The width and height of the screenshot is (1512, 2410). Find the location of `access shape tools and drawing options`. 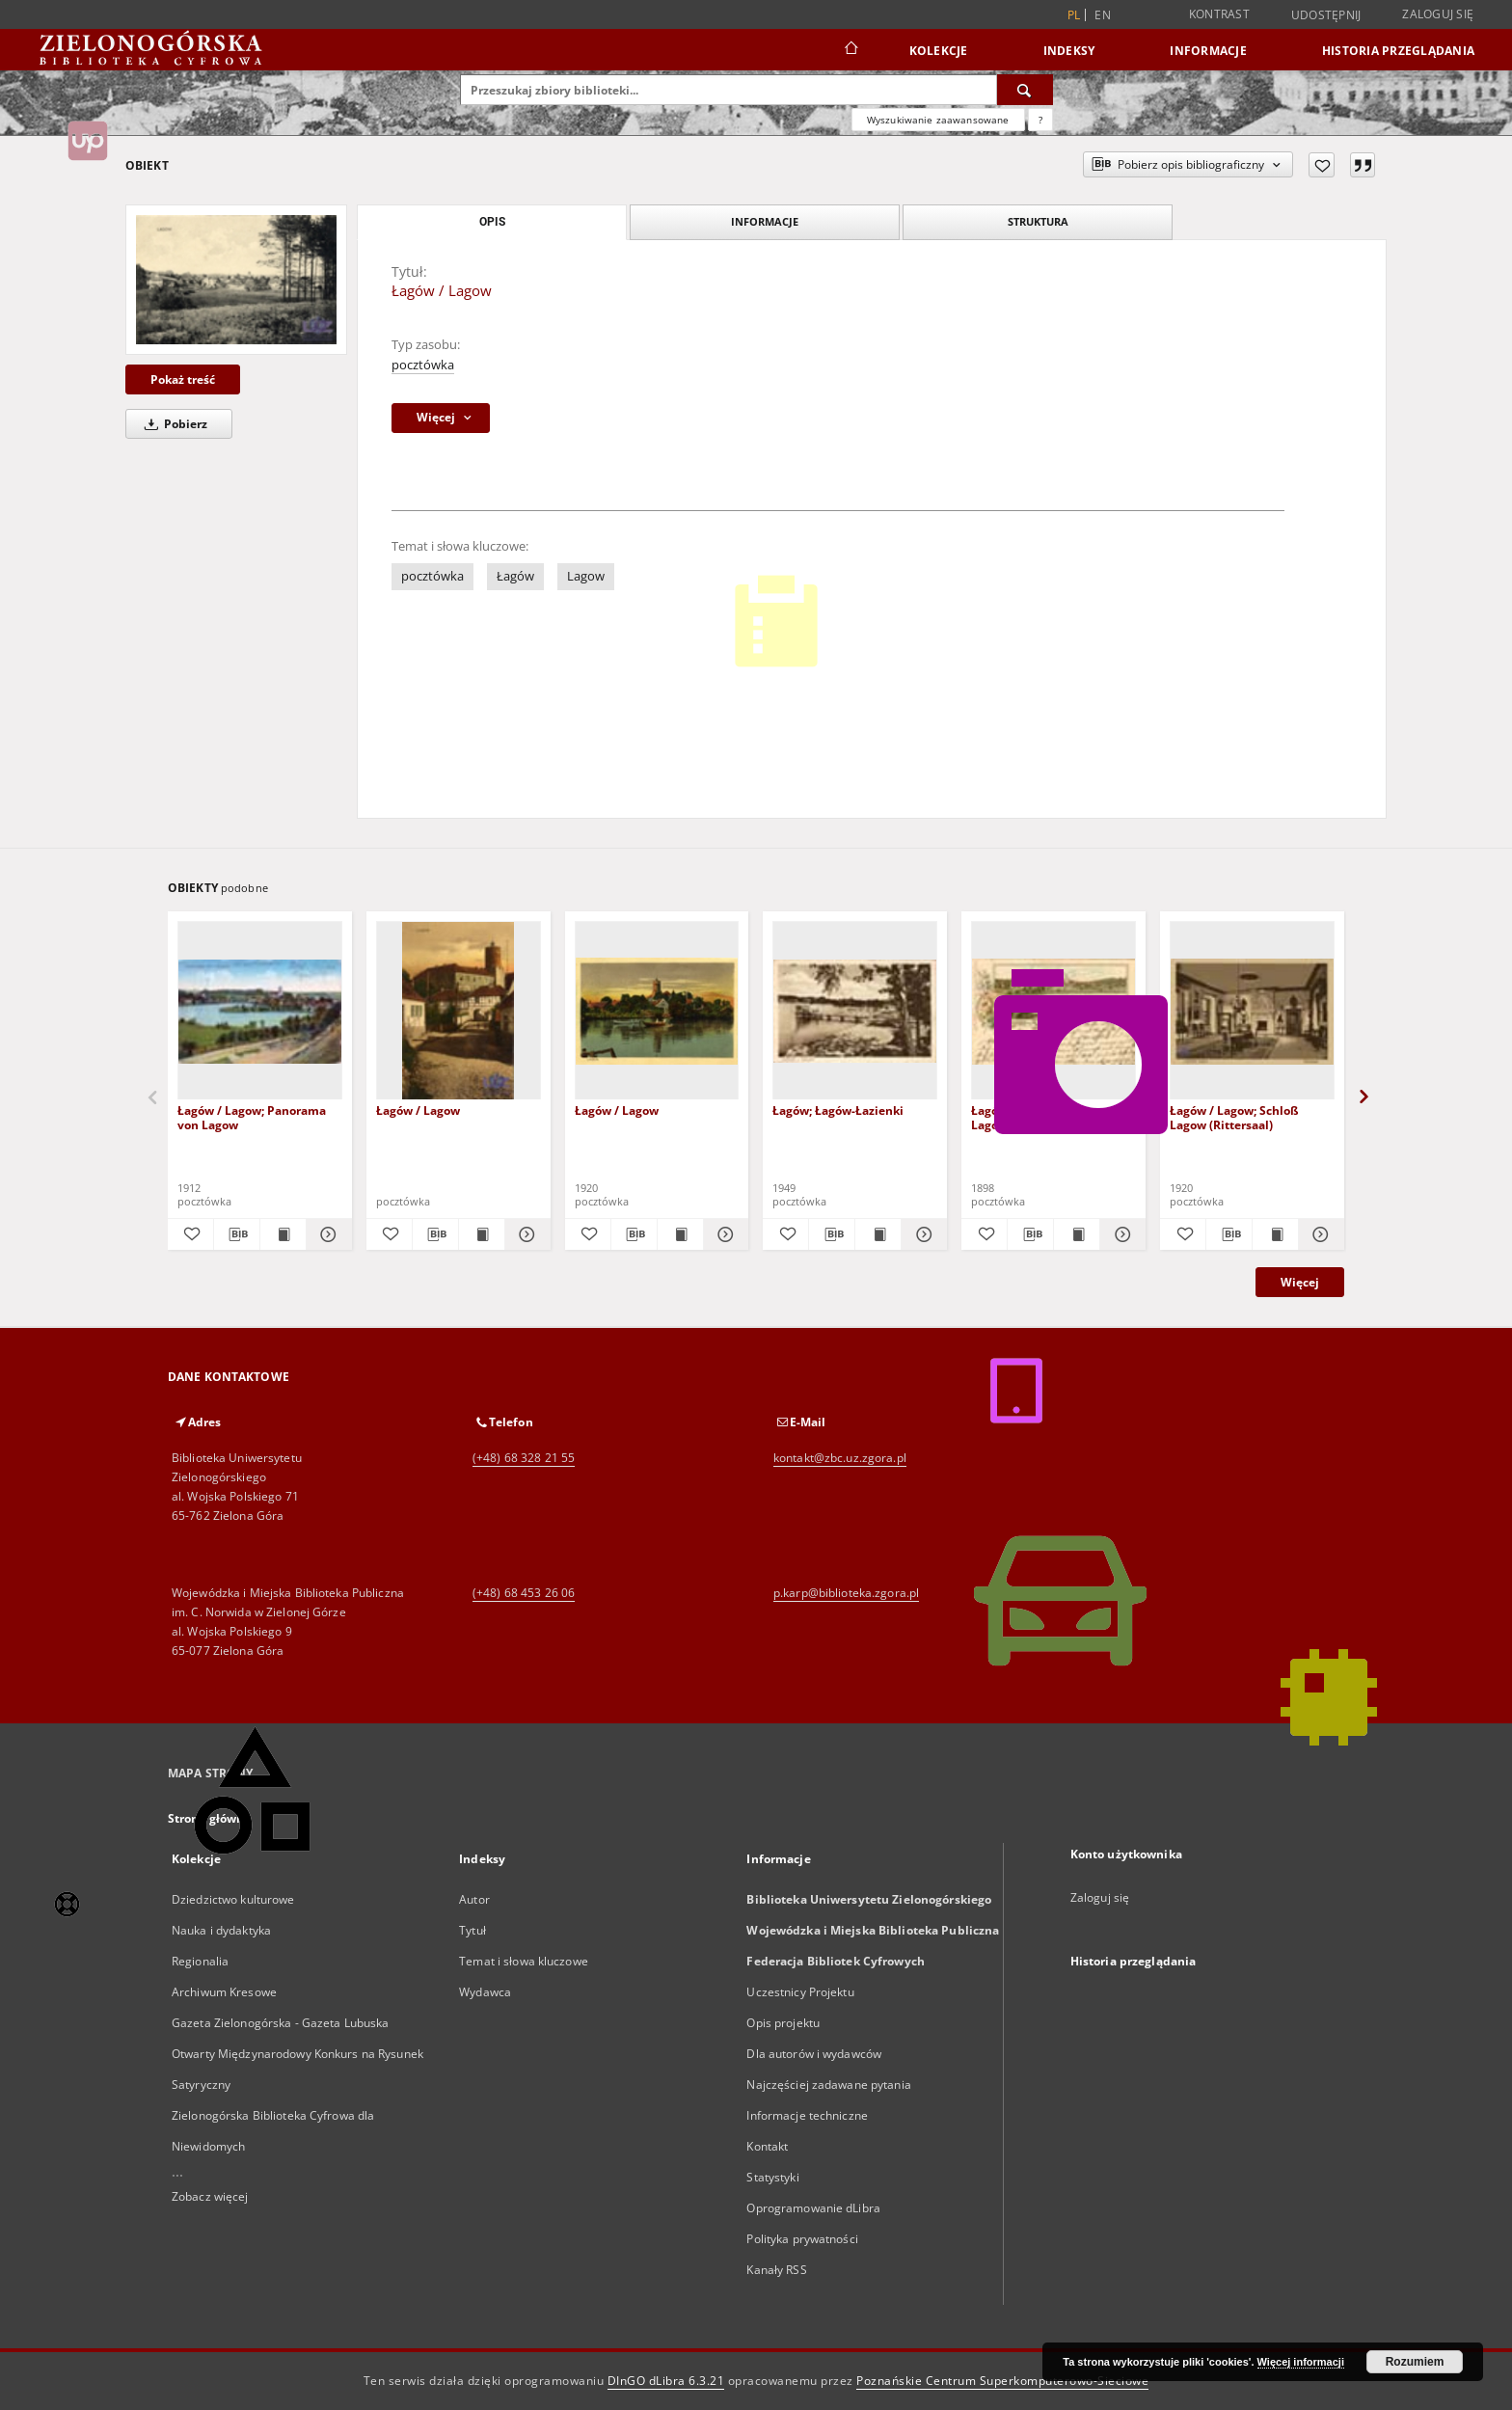

access shape tools and drawing options is located at coordinates (255, 1793).